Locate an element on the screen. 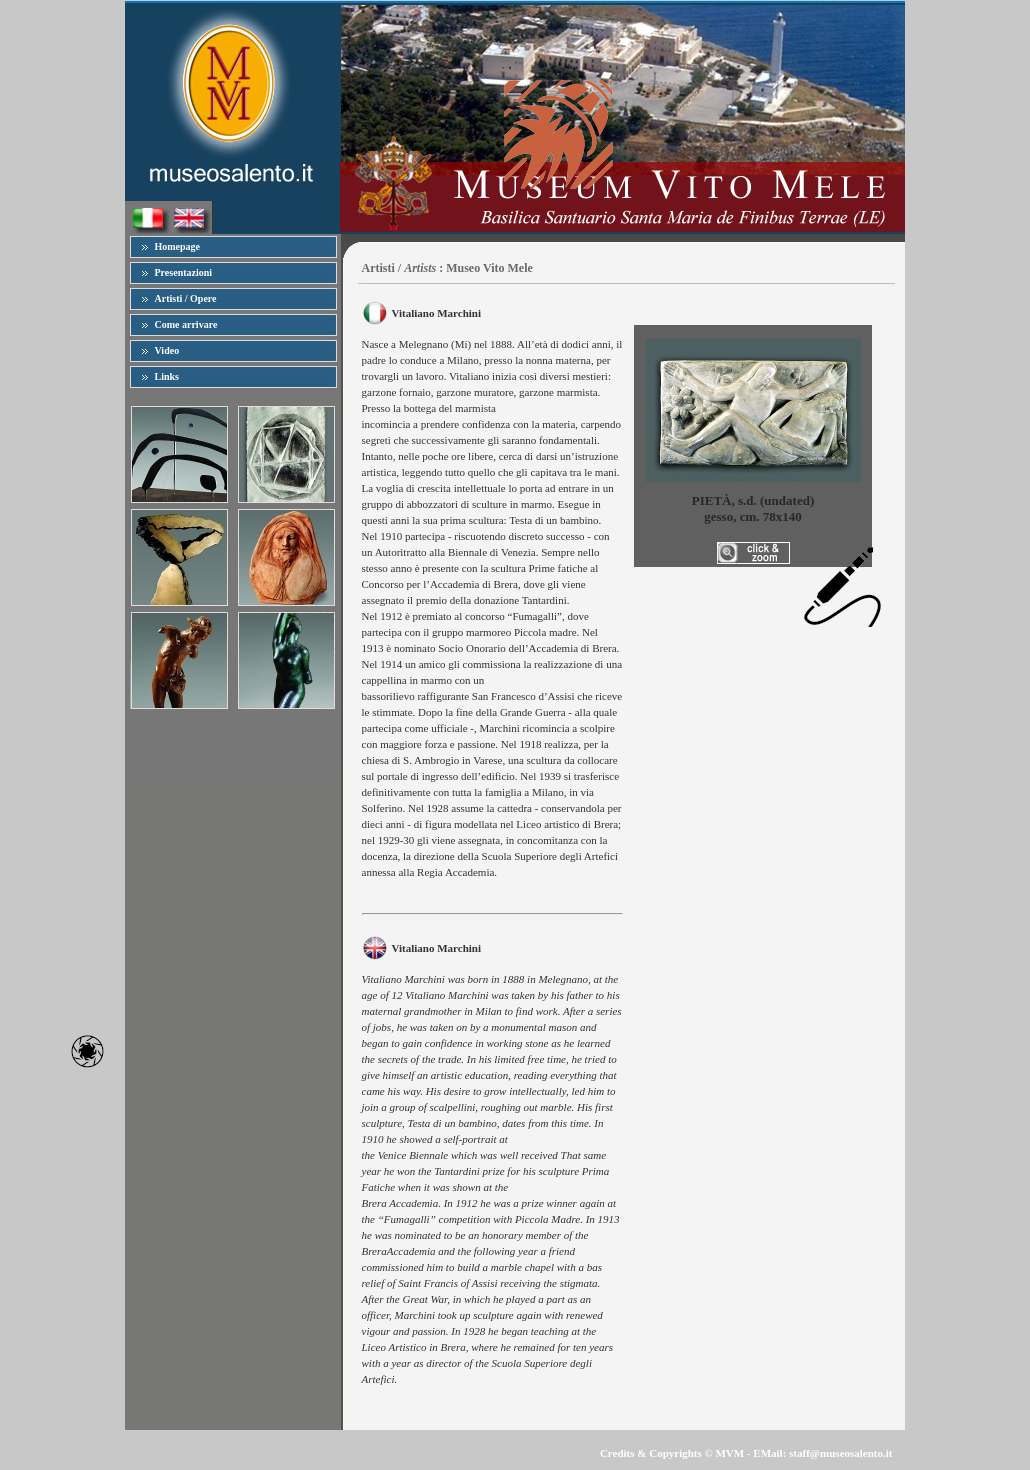 Image resolution: width=1030 pixels, height=1470 pixels. audio input/output connection is located at coordinates (842, 586).